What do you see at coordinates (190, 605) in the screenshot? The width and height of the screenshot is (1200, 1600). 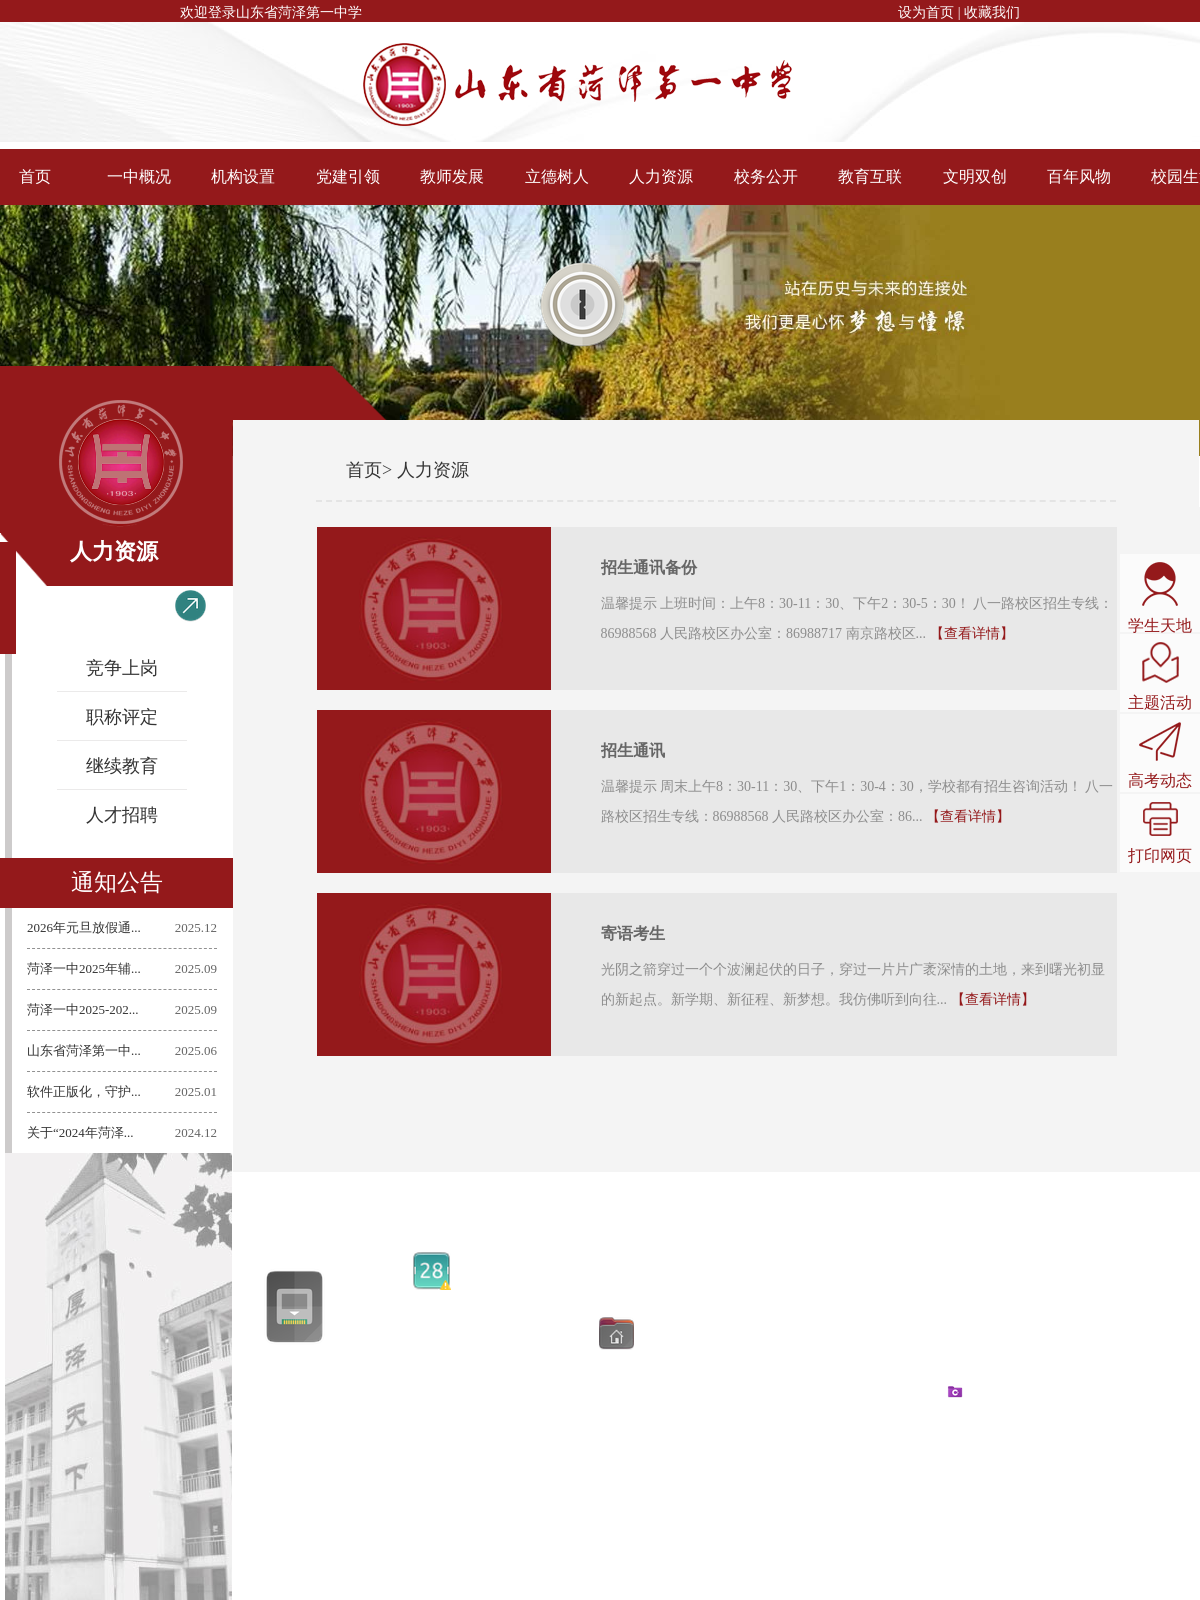 I see `indicates a symbolic link or shortcut to another file` at bounding box center [190, 605].